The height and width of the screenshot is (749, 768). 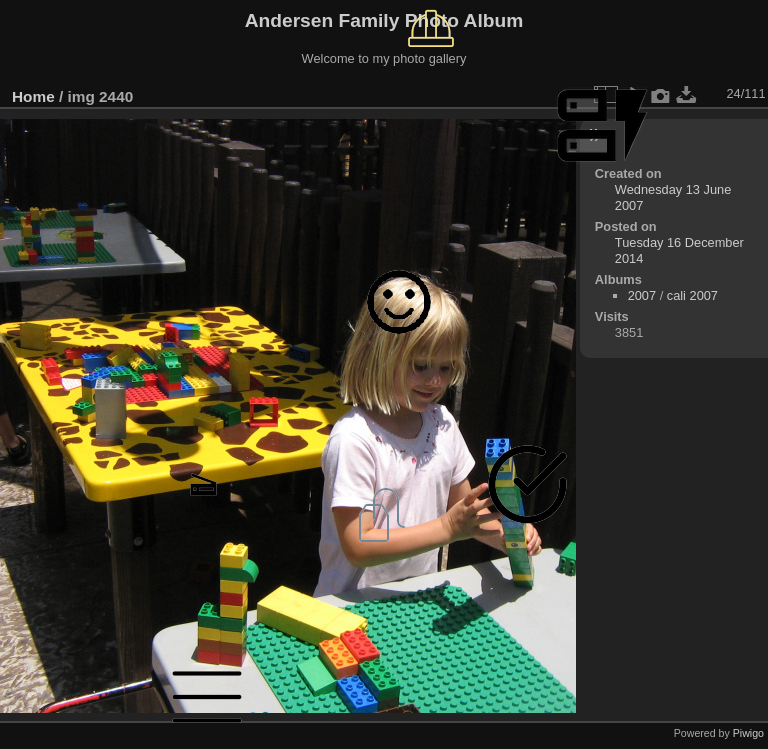 I want to click on browse tea or hot beverage options, so click(x=380, y=517).